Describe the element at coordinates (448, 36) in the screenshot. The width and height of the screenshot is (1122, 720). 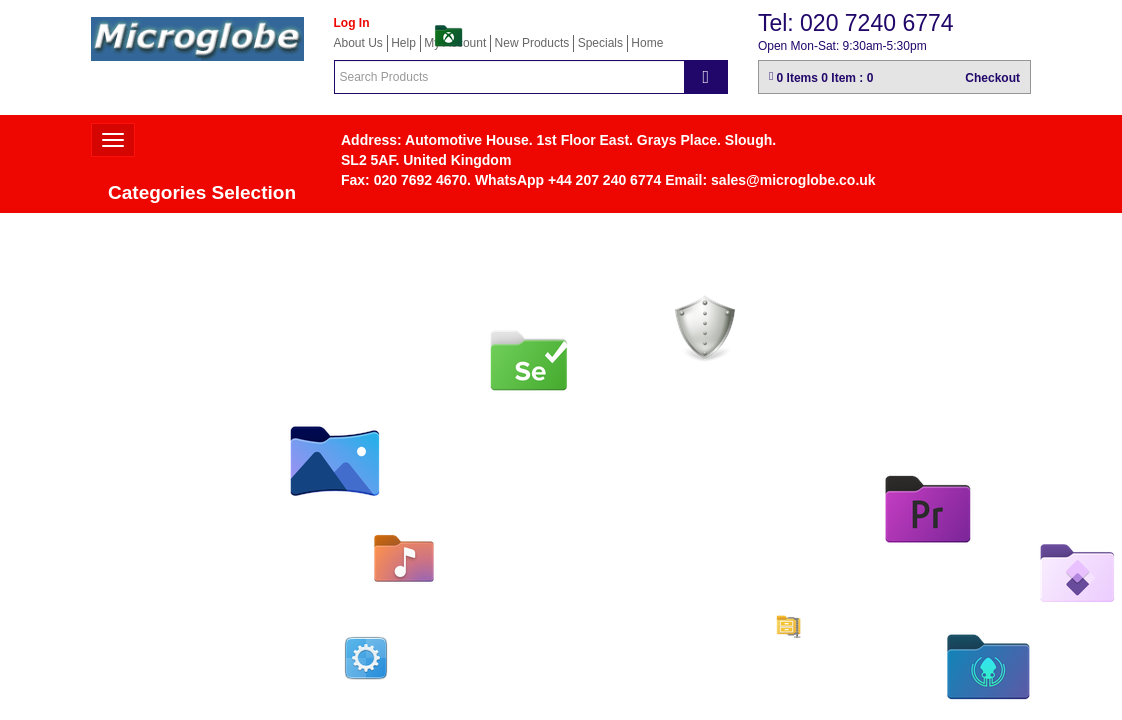
I see `open folder containing Xbox games or apps` at that location.